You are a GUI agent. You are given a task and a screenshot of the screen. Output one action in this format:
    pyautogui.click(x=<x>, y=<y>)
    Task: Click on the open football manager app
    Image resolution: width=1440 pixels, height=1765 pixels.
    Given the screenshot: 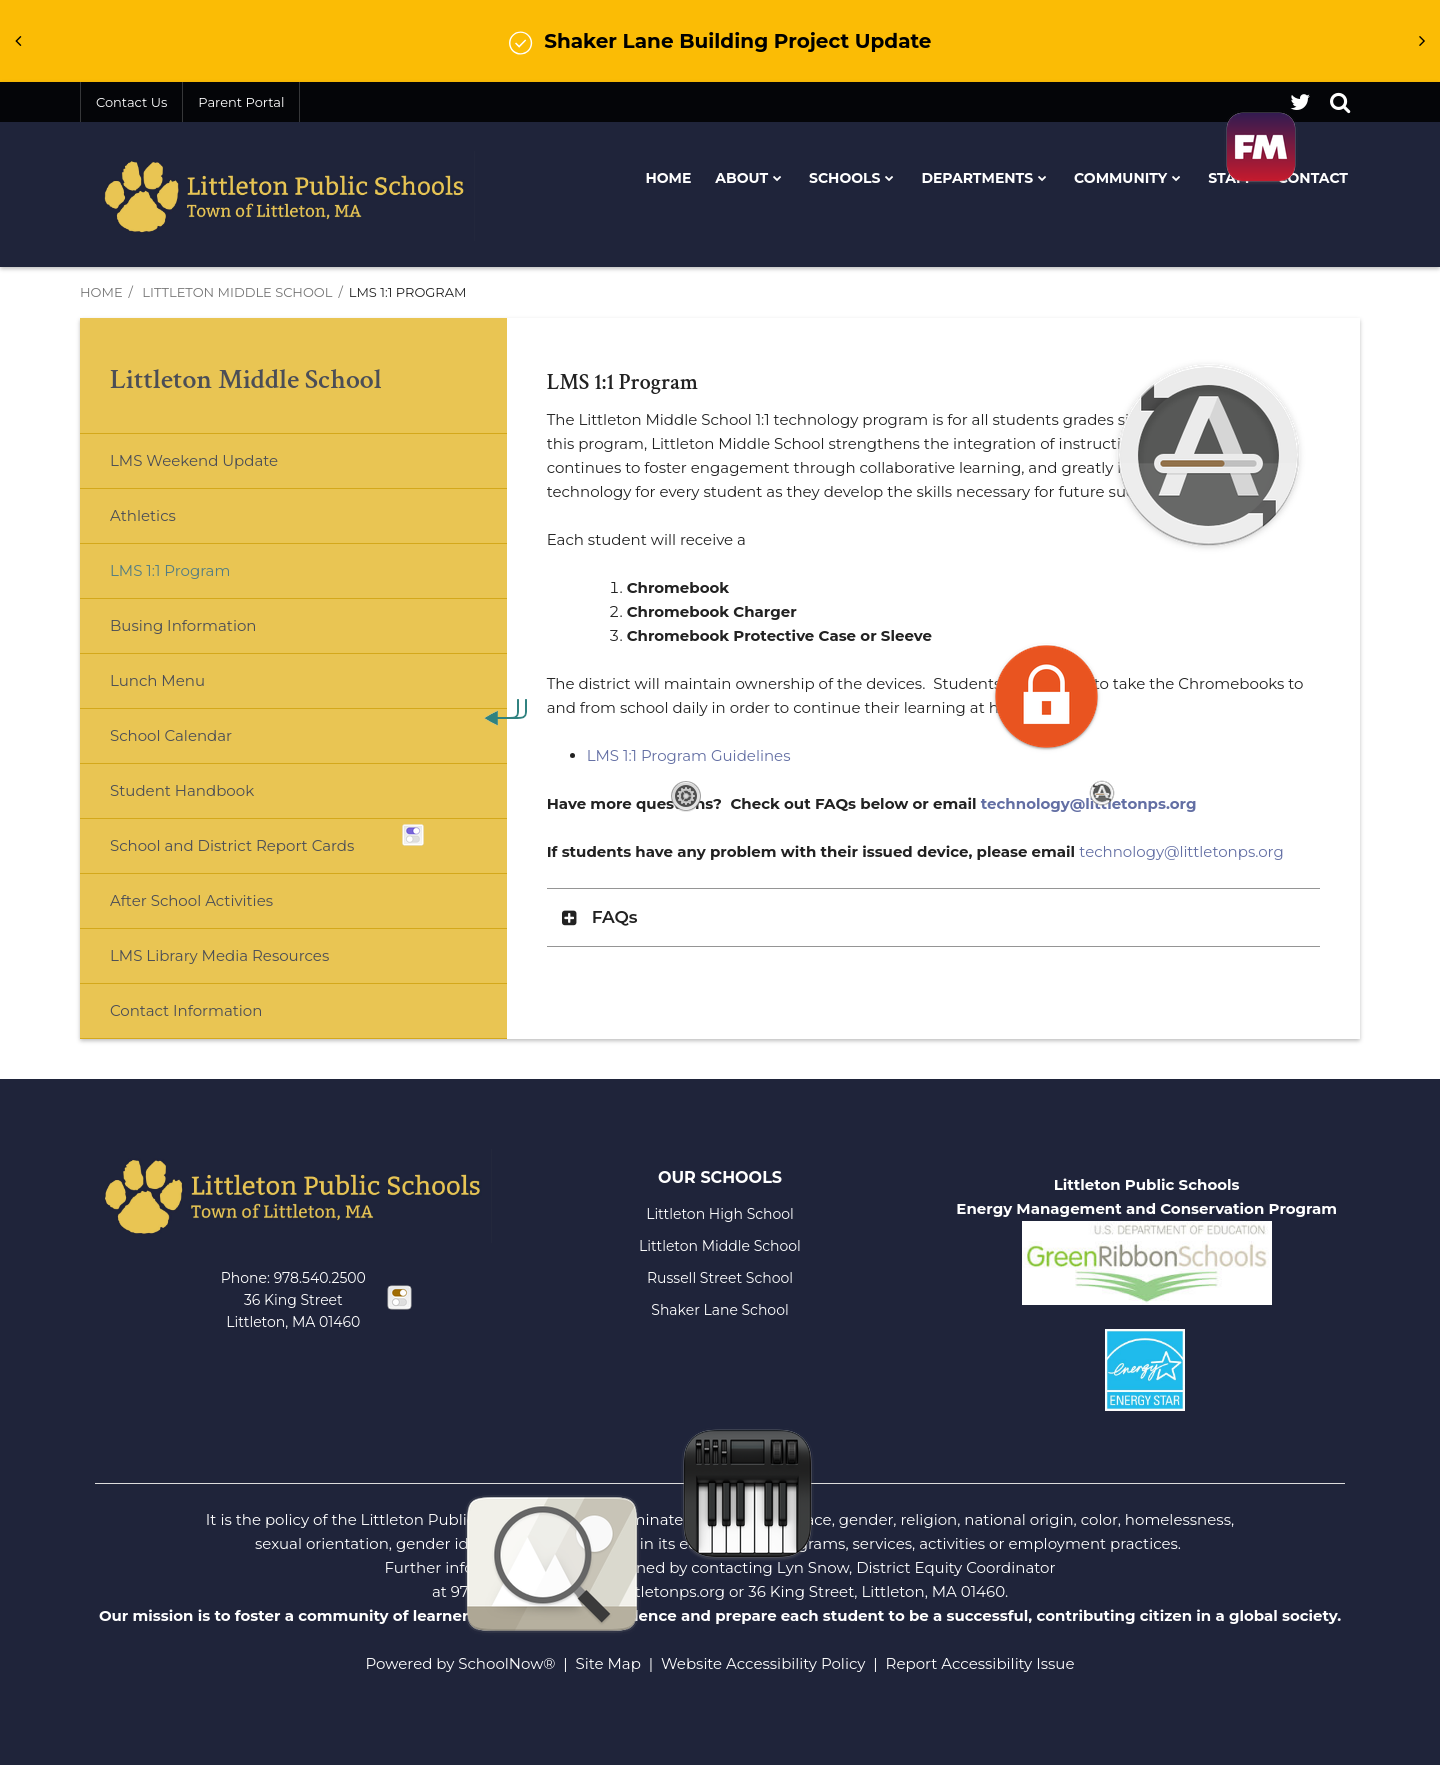 What is the action you would take?
    pyautogui.click(x=1261, y=147)
    